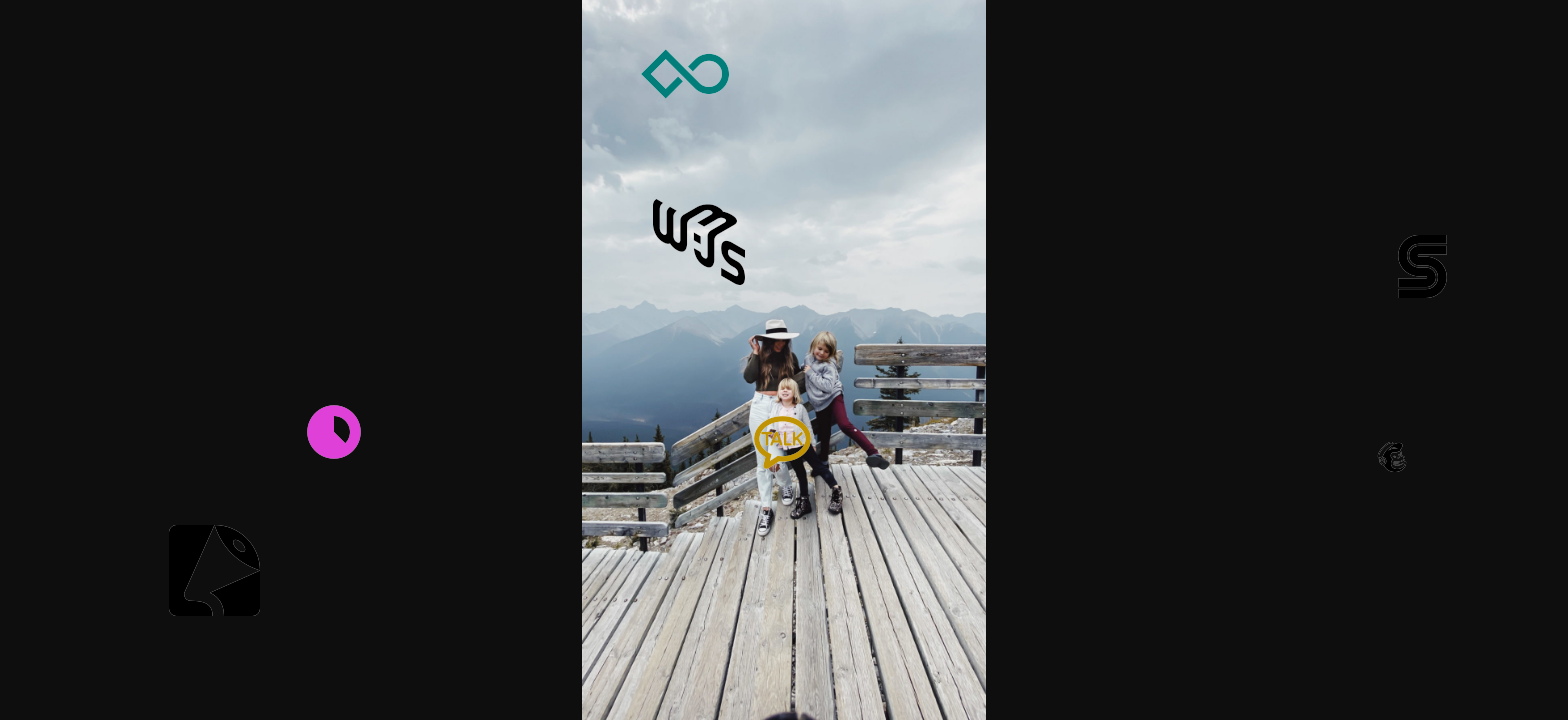 The width and height of the screenshot is (1568, 720). I want to click on open KakaoTalk messenger, so click(782, 440).